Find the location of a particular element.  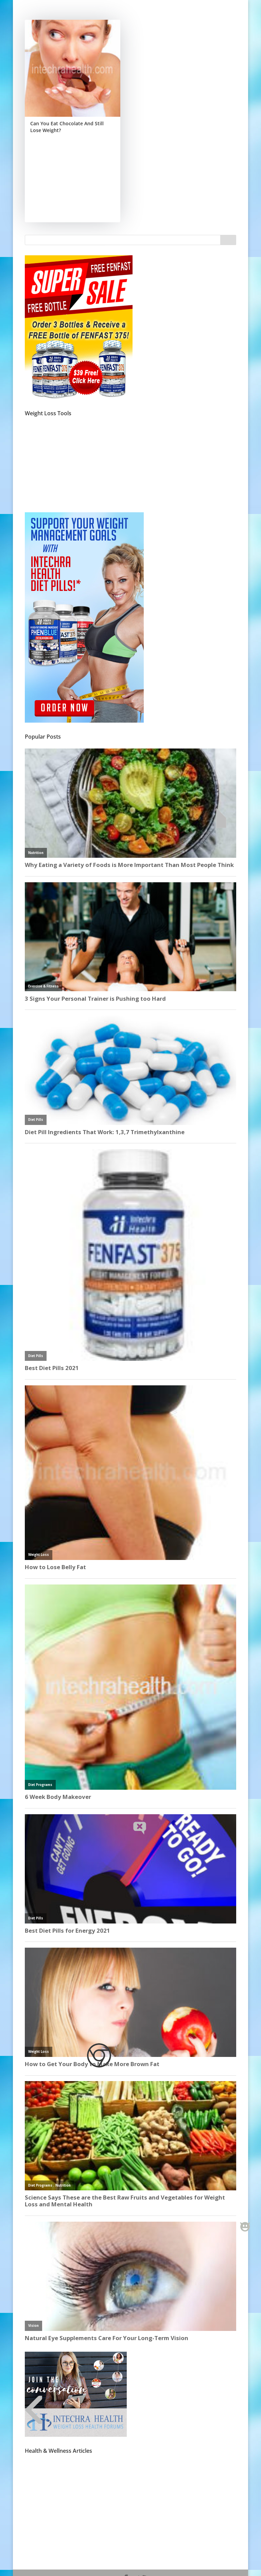

go back to the previous screen is located at coordinates (33, 2410).